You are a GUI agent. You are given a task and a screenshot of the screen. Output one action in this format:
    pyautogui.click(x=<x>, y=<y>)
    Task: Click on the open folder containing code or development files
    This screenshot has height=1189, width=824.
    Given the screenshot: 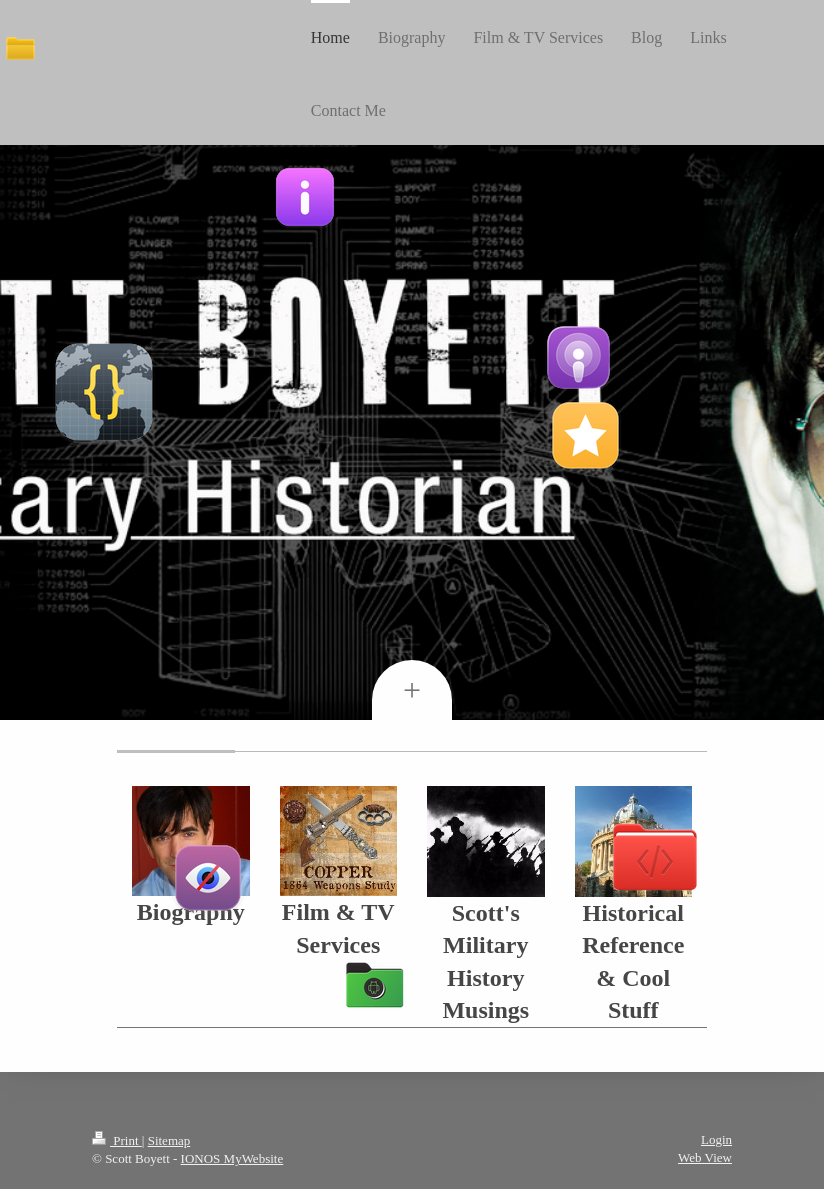 What is the action you would take?
    pyautogui.click(x=655, y=857)
    